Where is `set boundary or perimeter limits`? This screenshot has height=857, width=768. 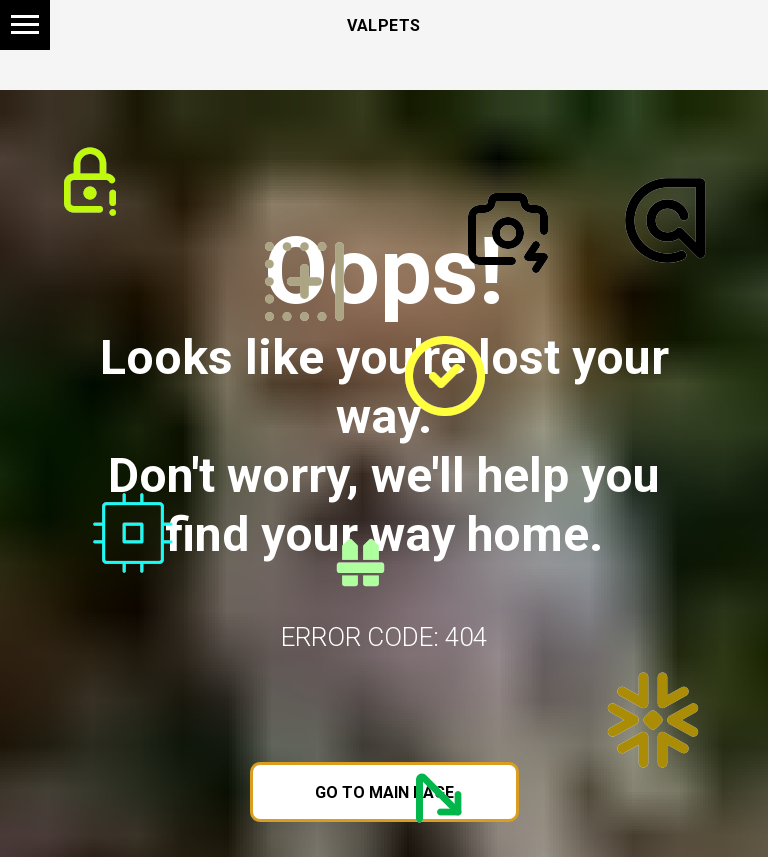 set boundary or perimeter limits is located at coordinates (360, 562).